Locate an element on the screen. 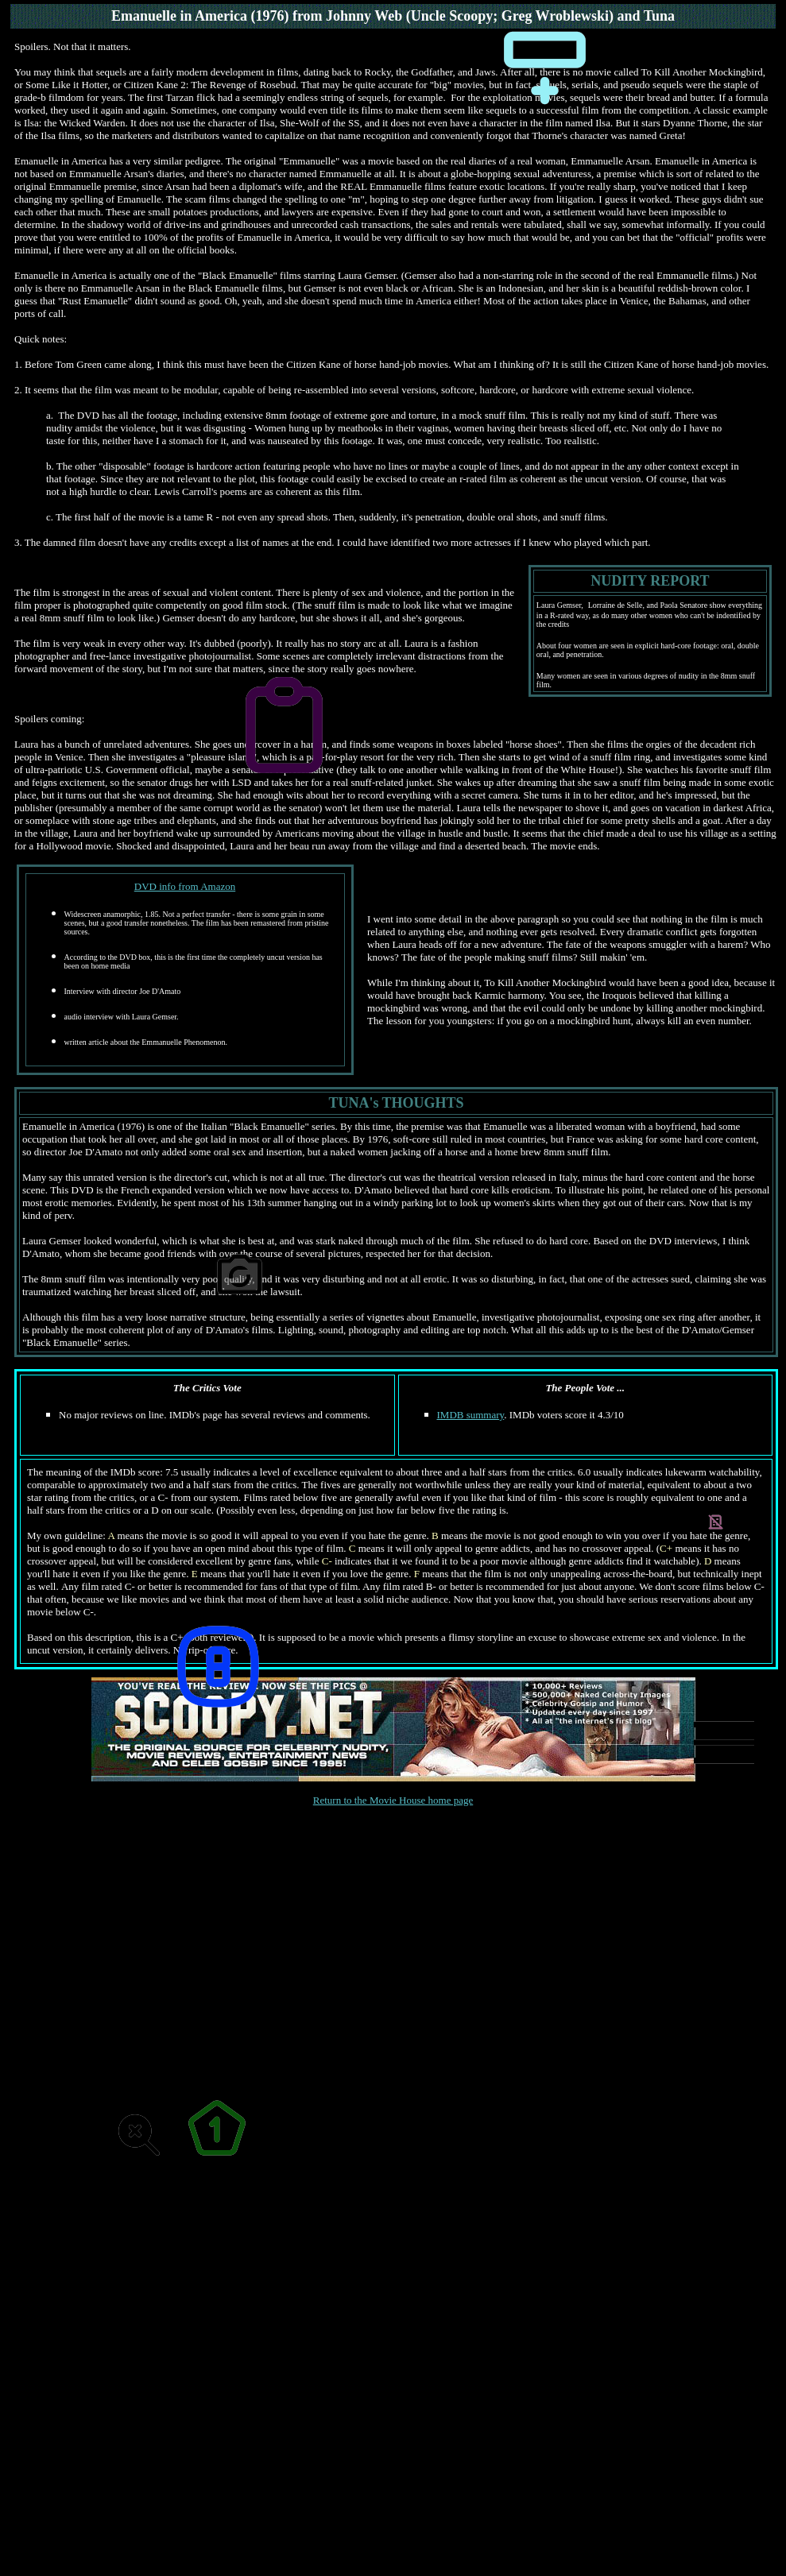 The height and width of the screenshot is (2576, 786). access party mode camera effects is located at coordinates (239, 1276).